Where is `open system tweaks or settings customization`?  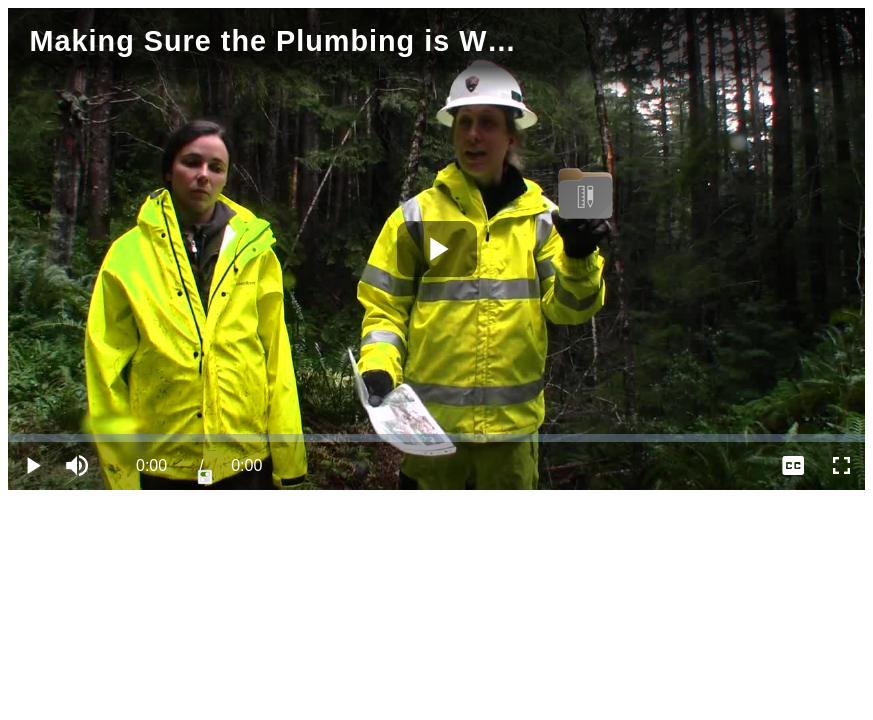 open system tweaks or settings customization is located at coordinates (205, 477).